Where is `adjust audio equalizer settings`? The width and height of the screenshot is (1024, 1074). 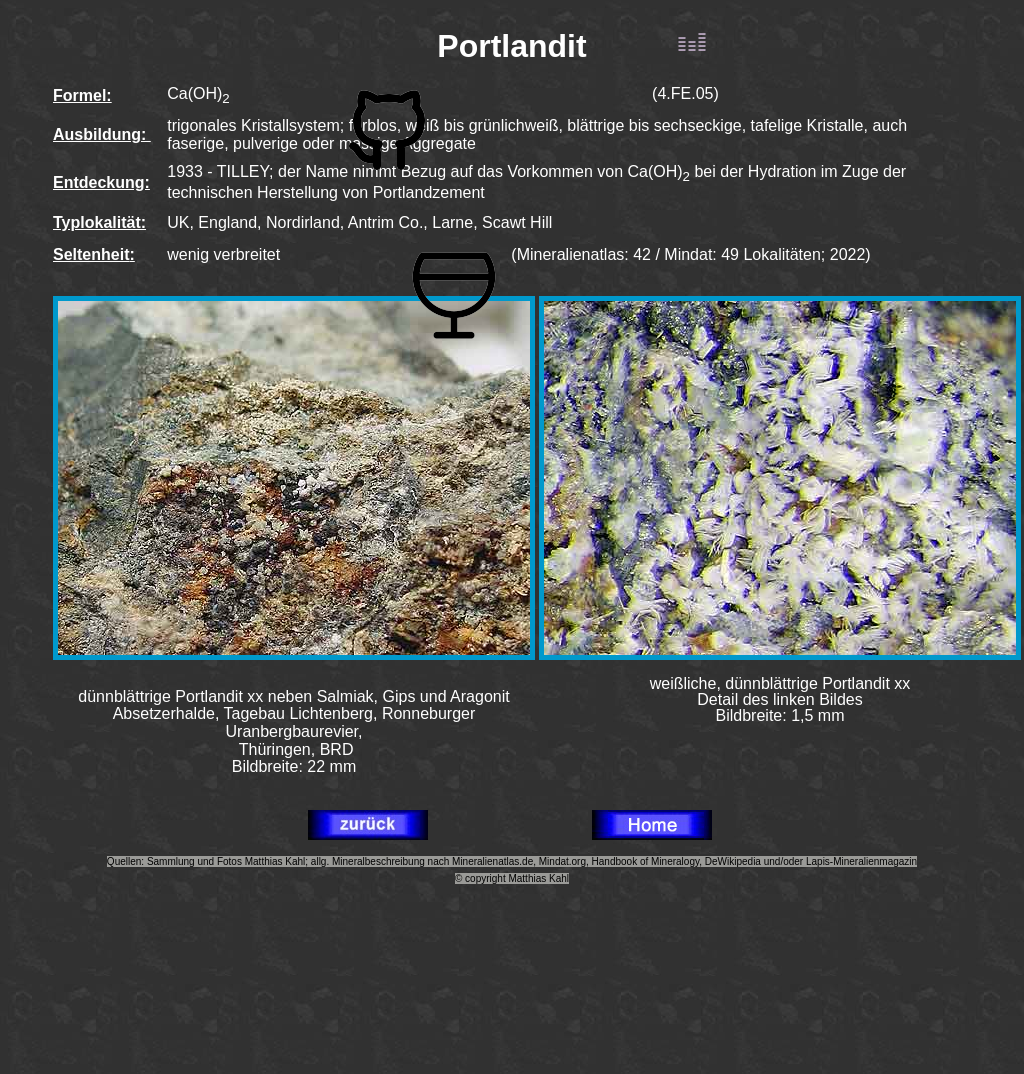 adjust audio equalizer settings is located at coordinates (692, 42).